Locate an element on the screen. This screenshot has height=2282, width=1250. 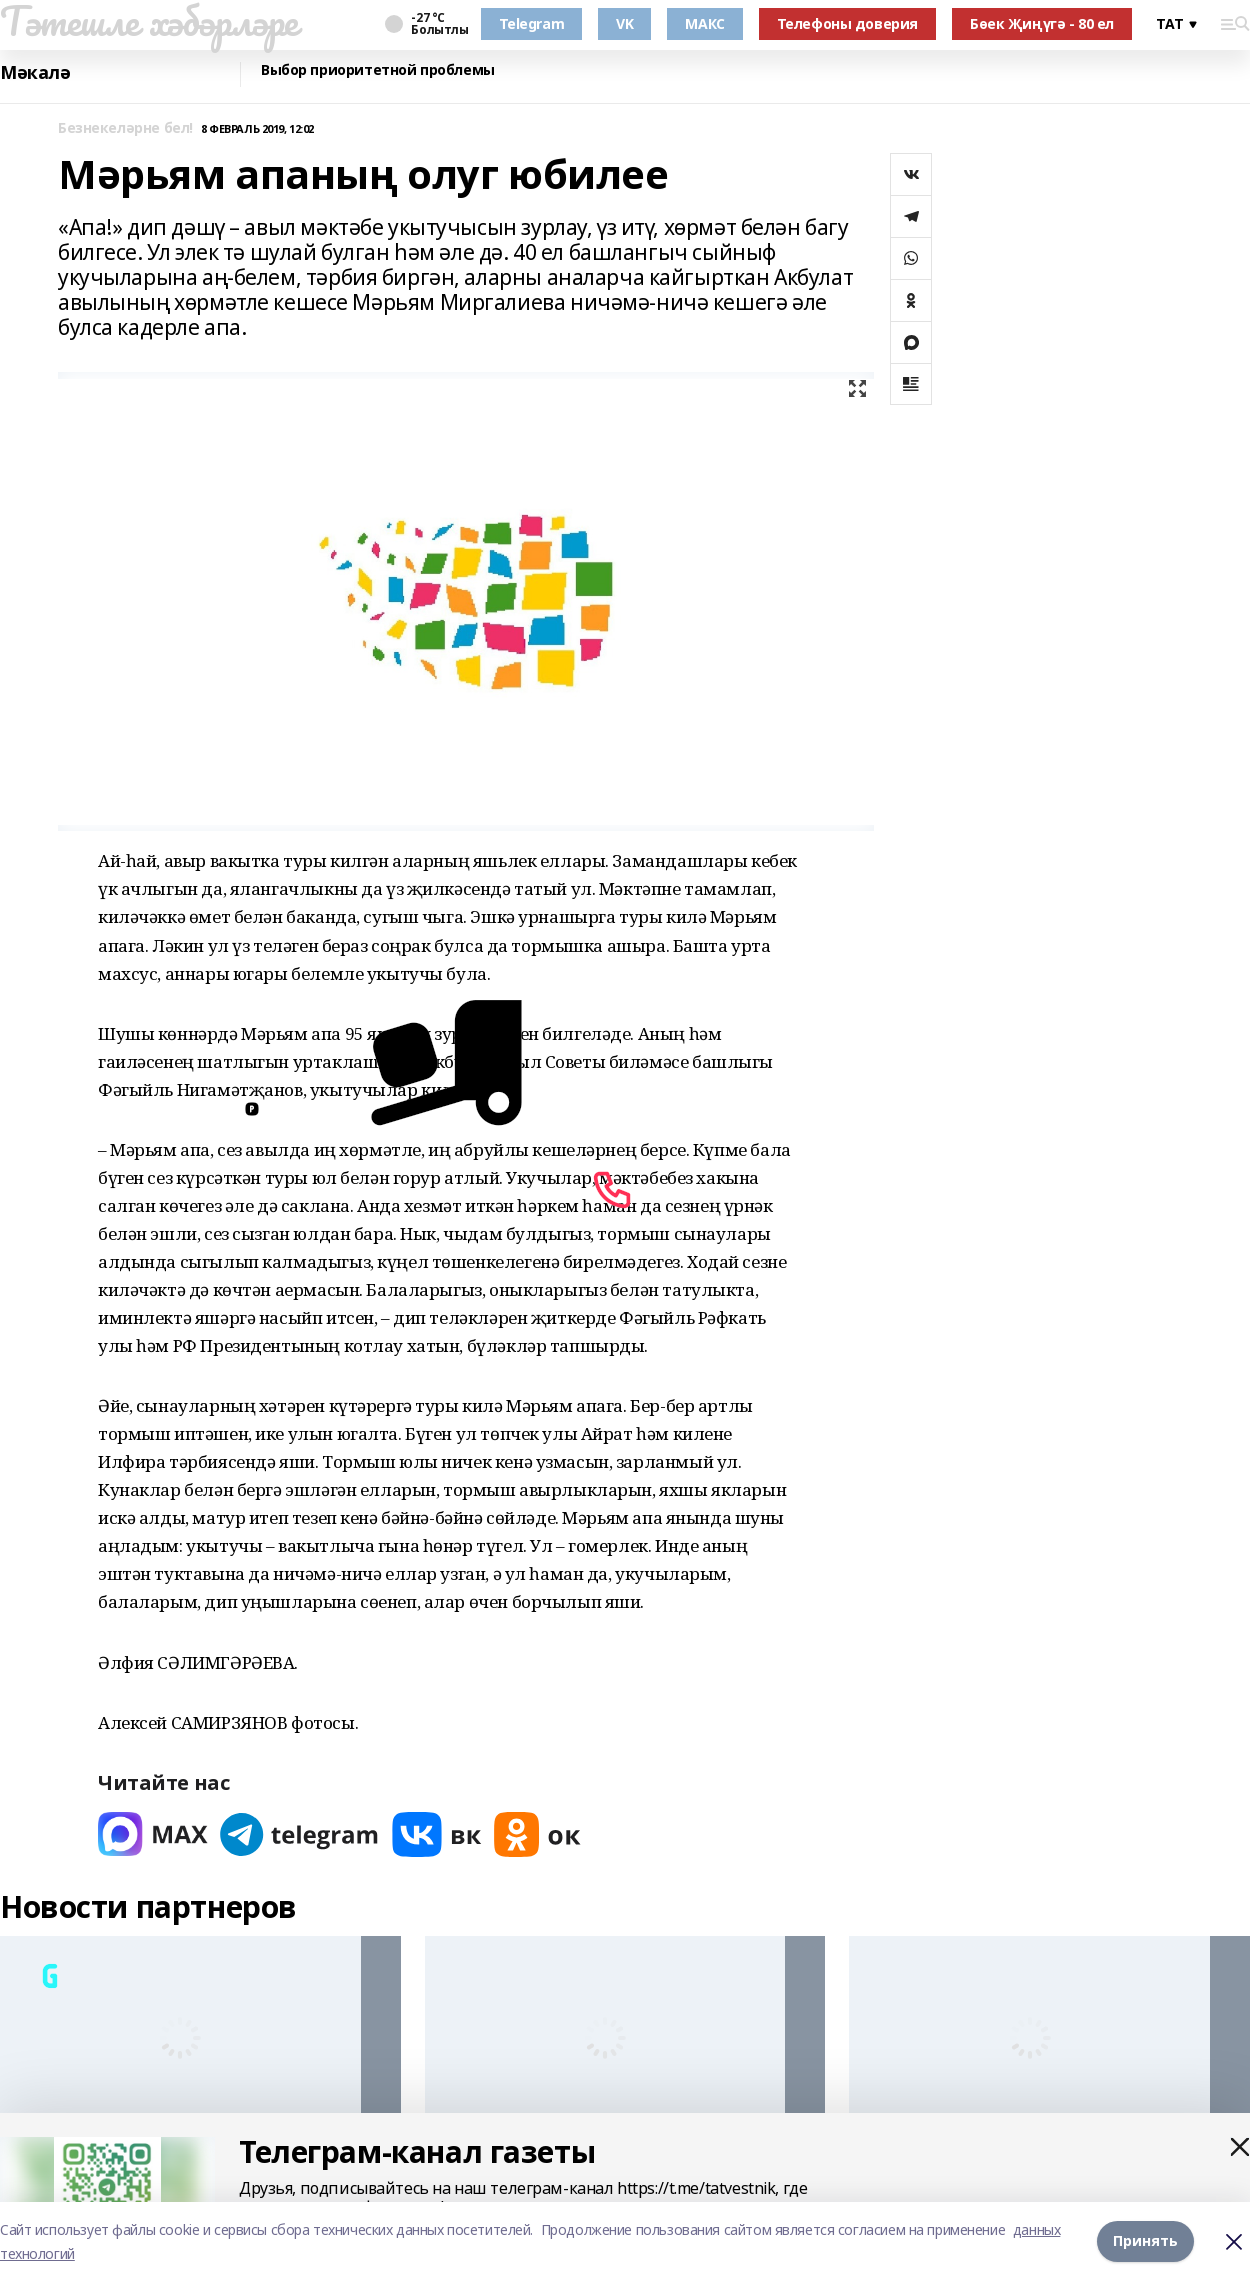
indicates items starting with the letter G is located at coordinates (50, 1976).